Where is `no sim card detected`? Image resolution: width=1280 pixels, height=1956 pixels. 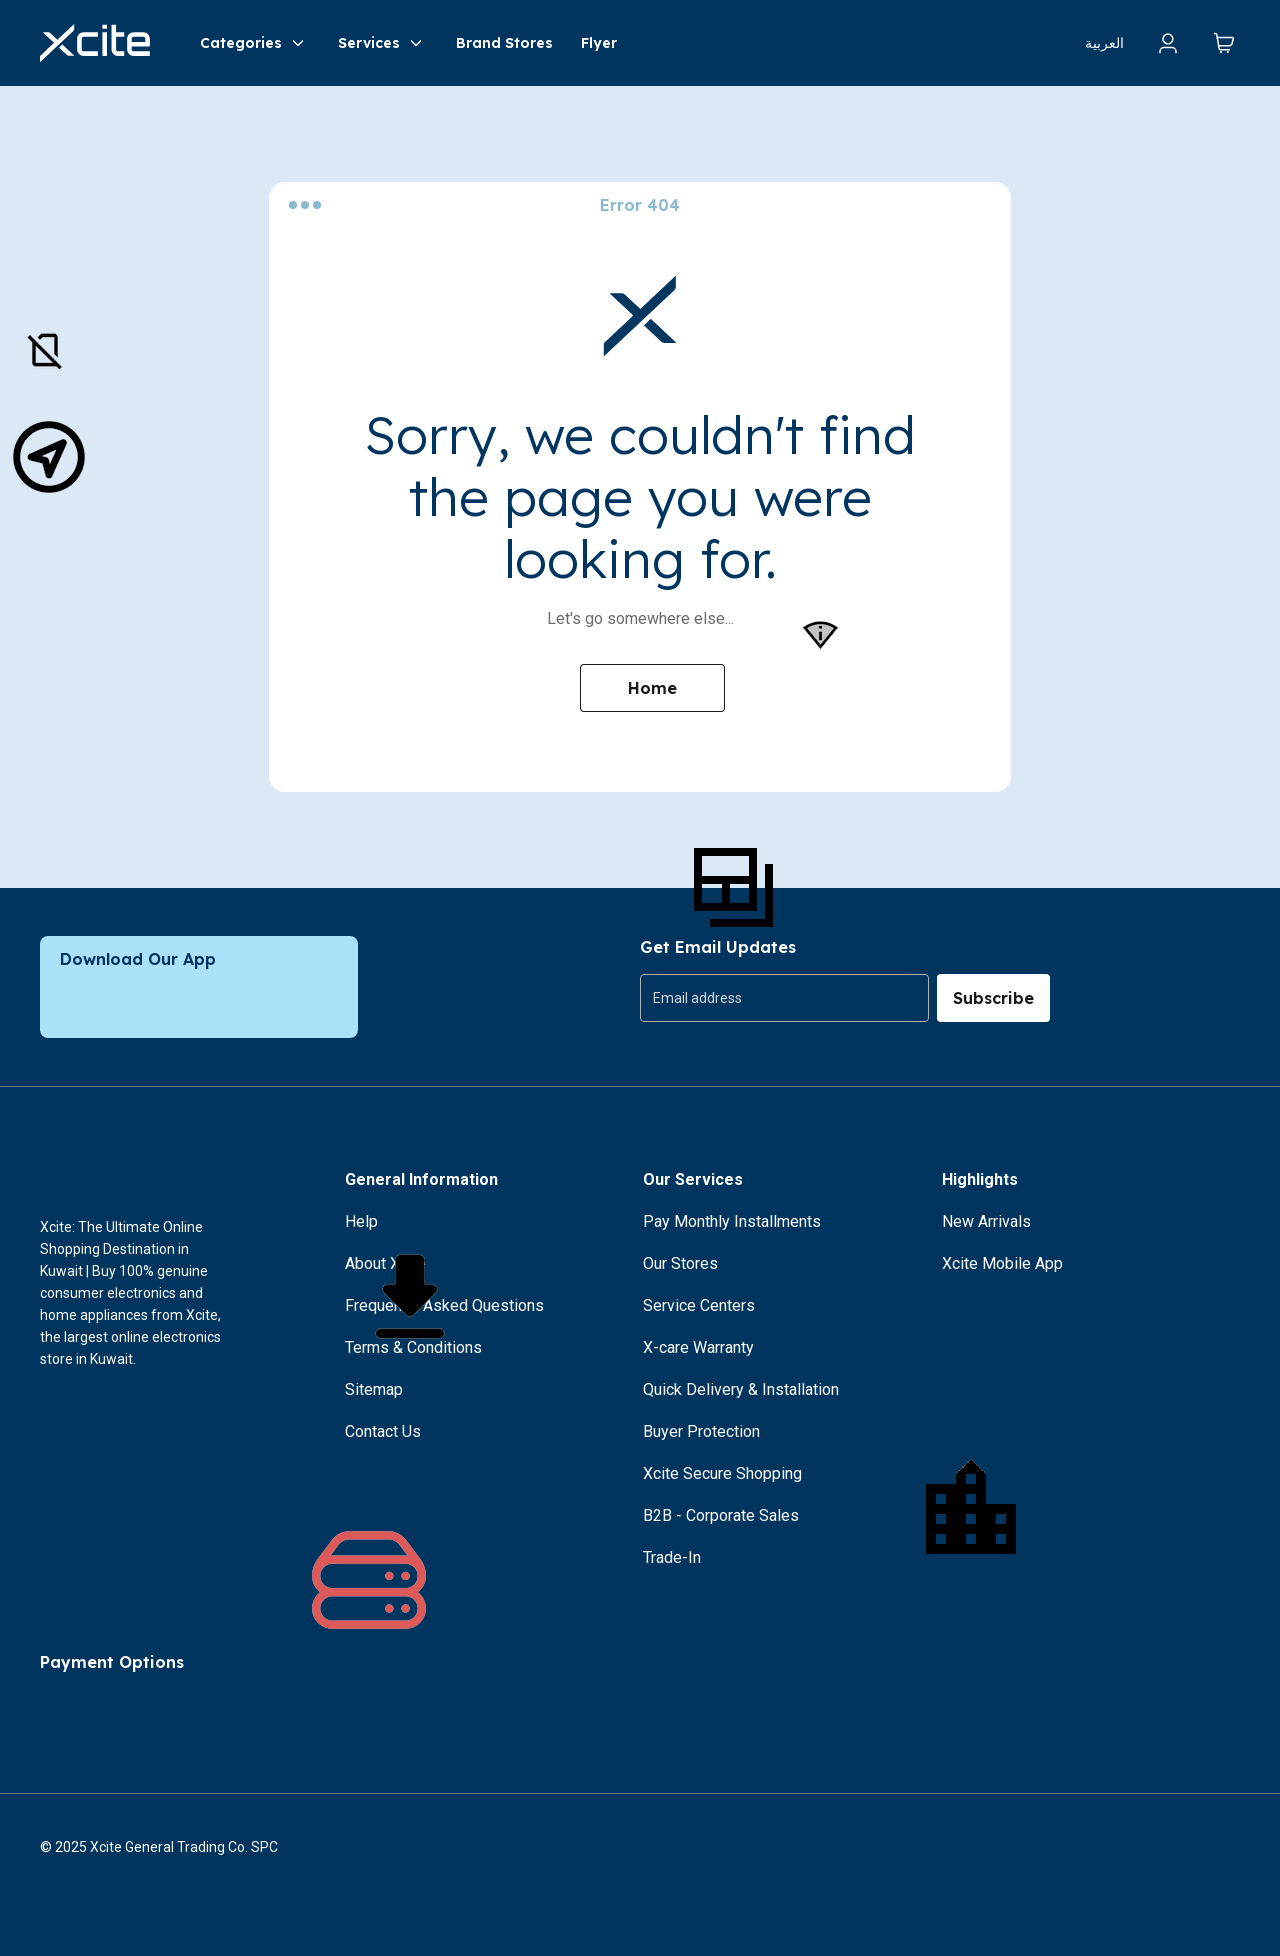
no sim card detected is located at coordinates (45, 350).